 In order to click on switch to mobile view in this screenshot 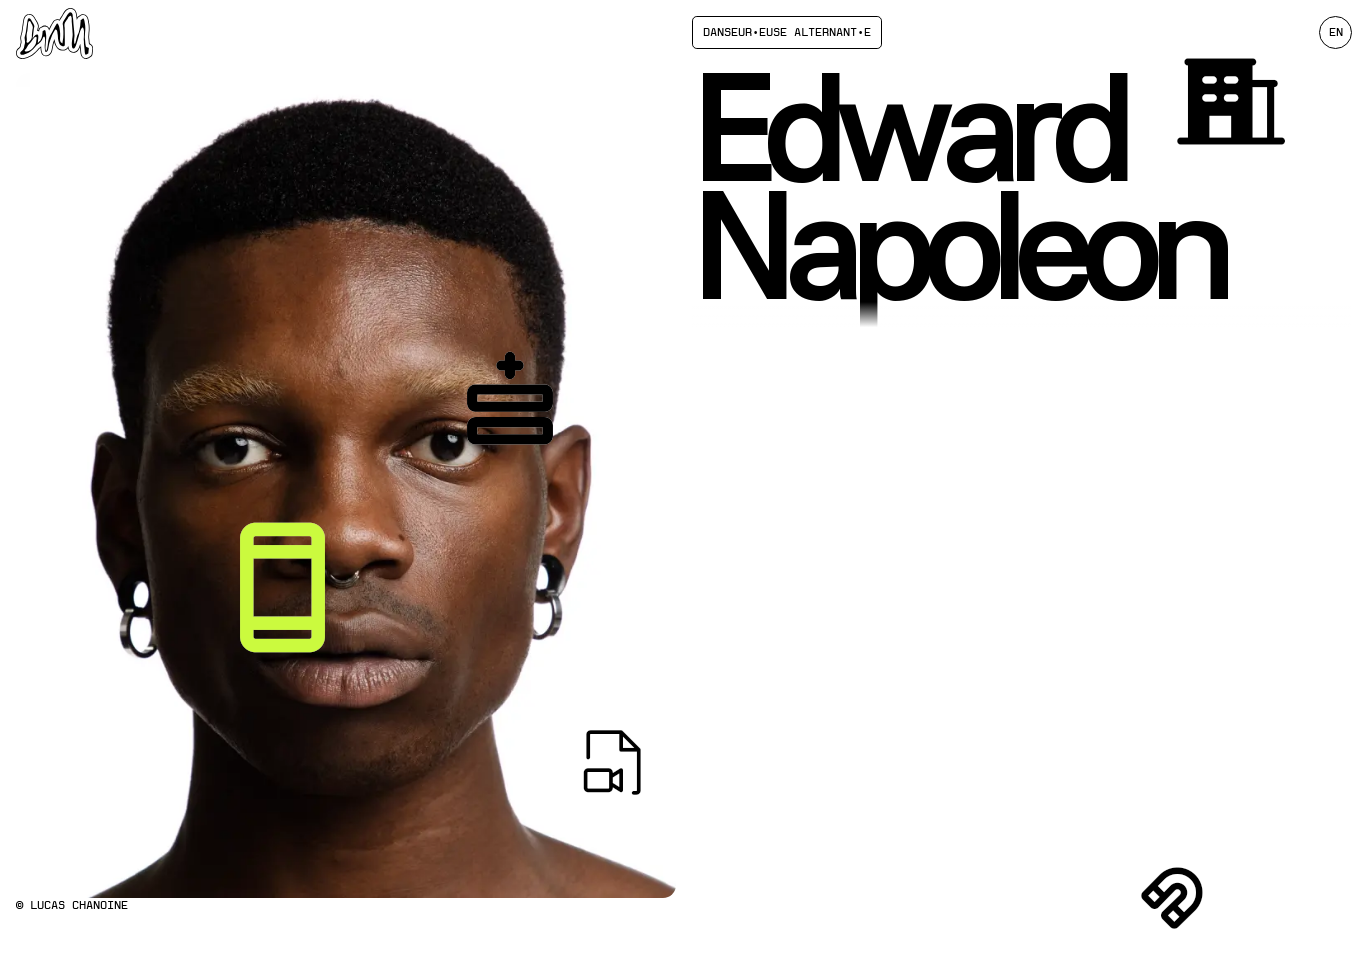, I will do `click(282, 587)`.